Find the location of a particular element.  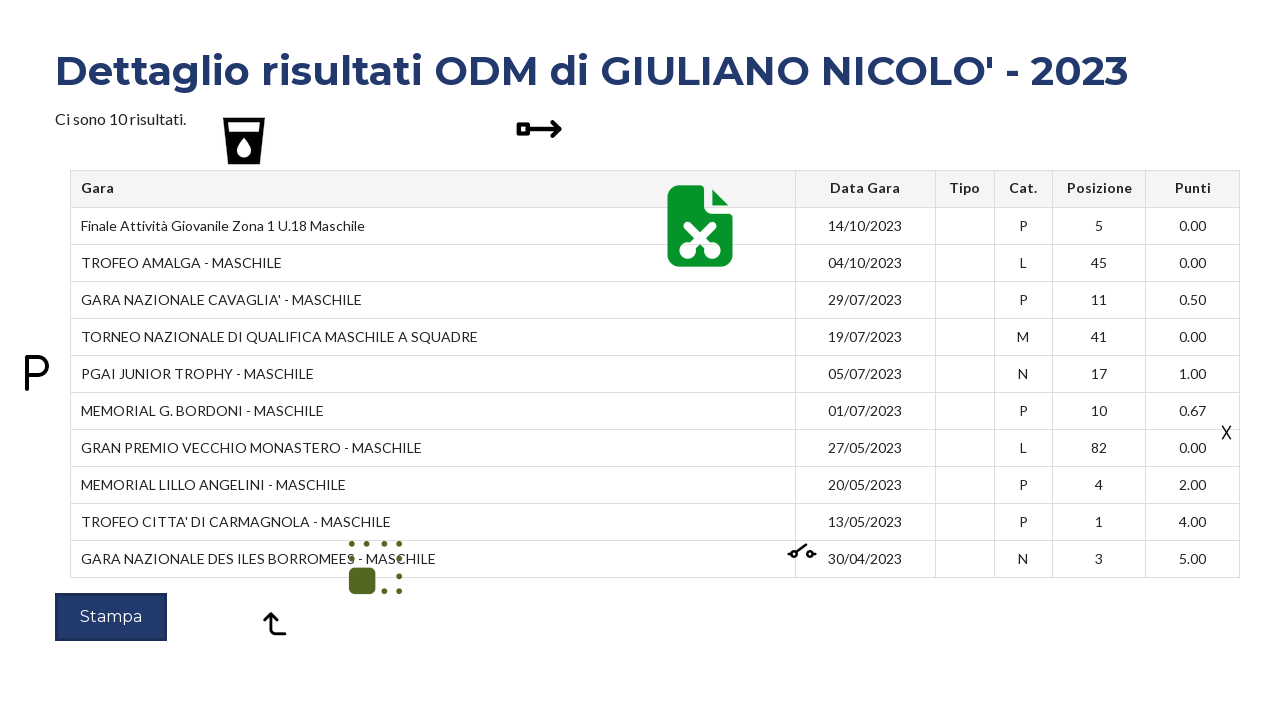

move item to the right is located at coordinates (539, 129).